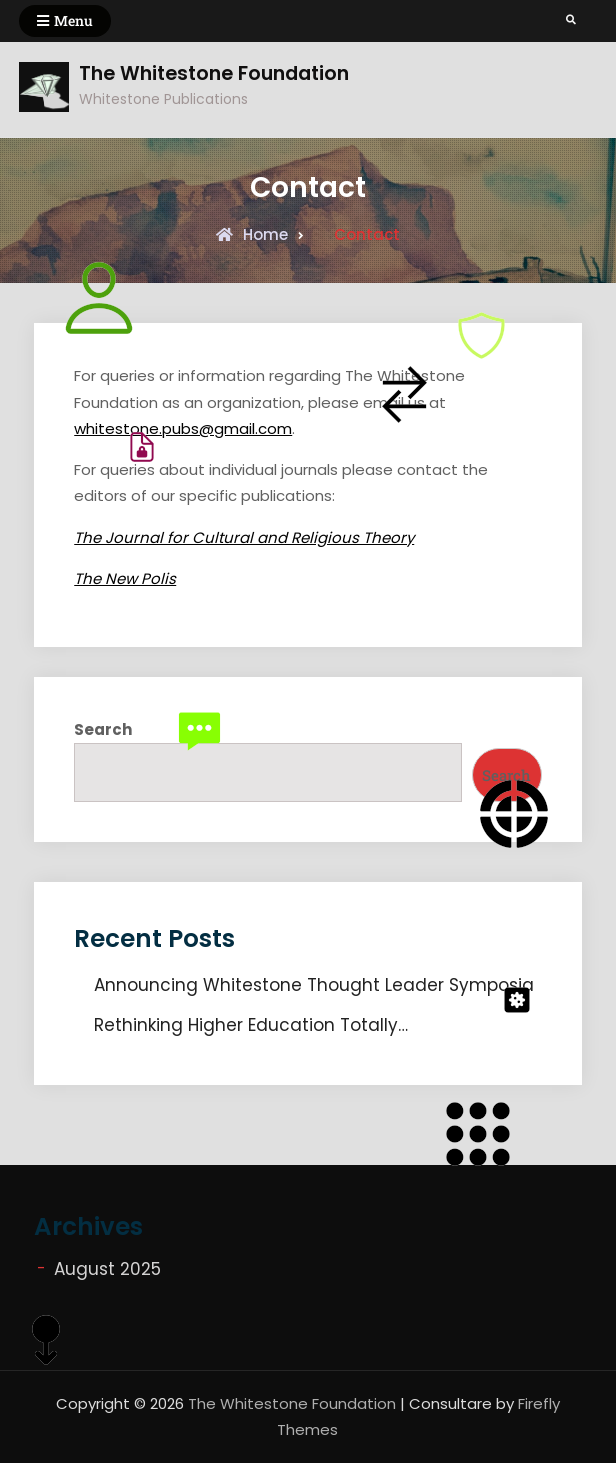 The image size is (616, 1463). I want to click on view a protected or encrypted document, so click(142, 447).